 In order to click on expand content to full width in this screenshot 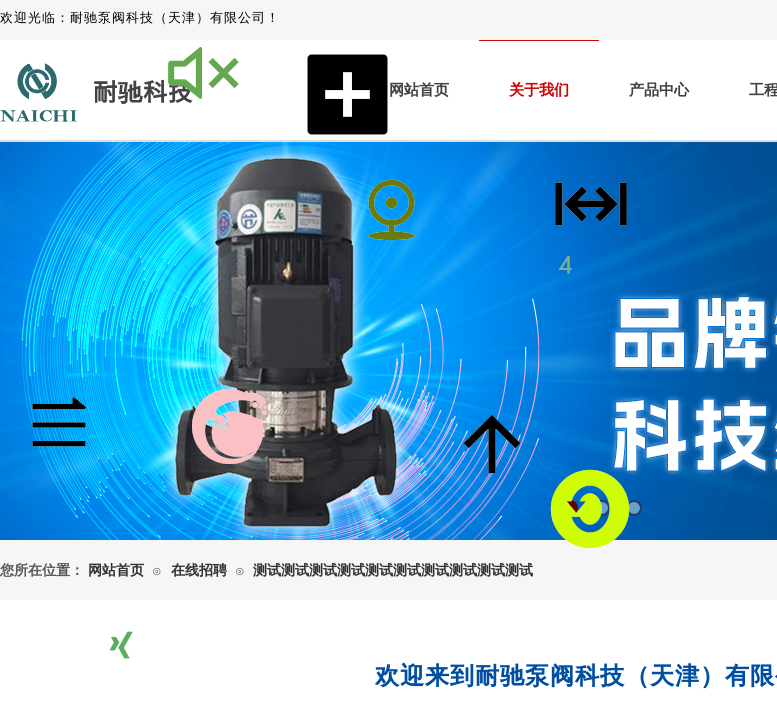, I will do `click(591, 204)`.